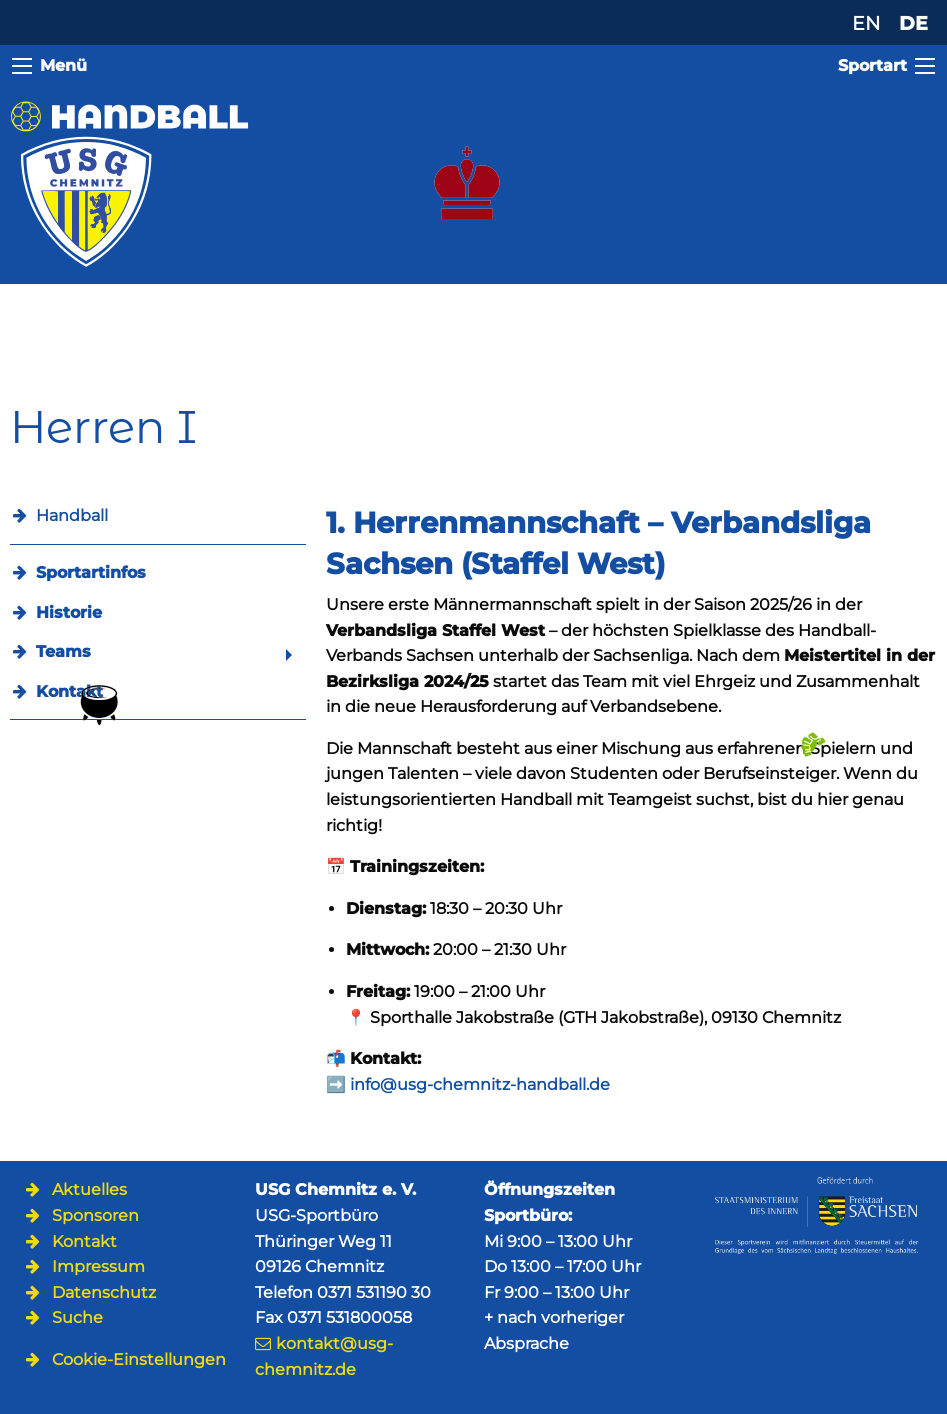 The width and height of the screenshot is (947, 1414). Describe the element at coordinates (813, 744) in the screenshot. I see `grab or drag an item` at that location.